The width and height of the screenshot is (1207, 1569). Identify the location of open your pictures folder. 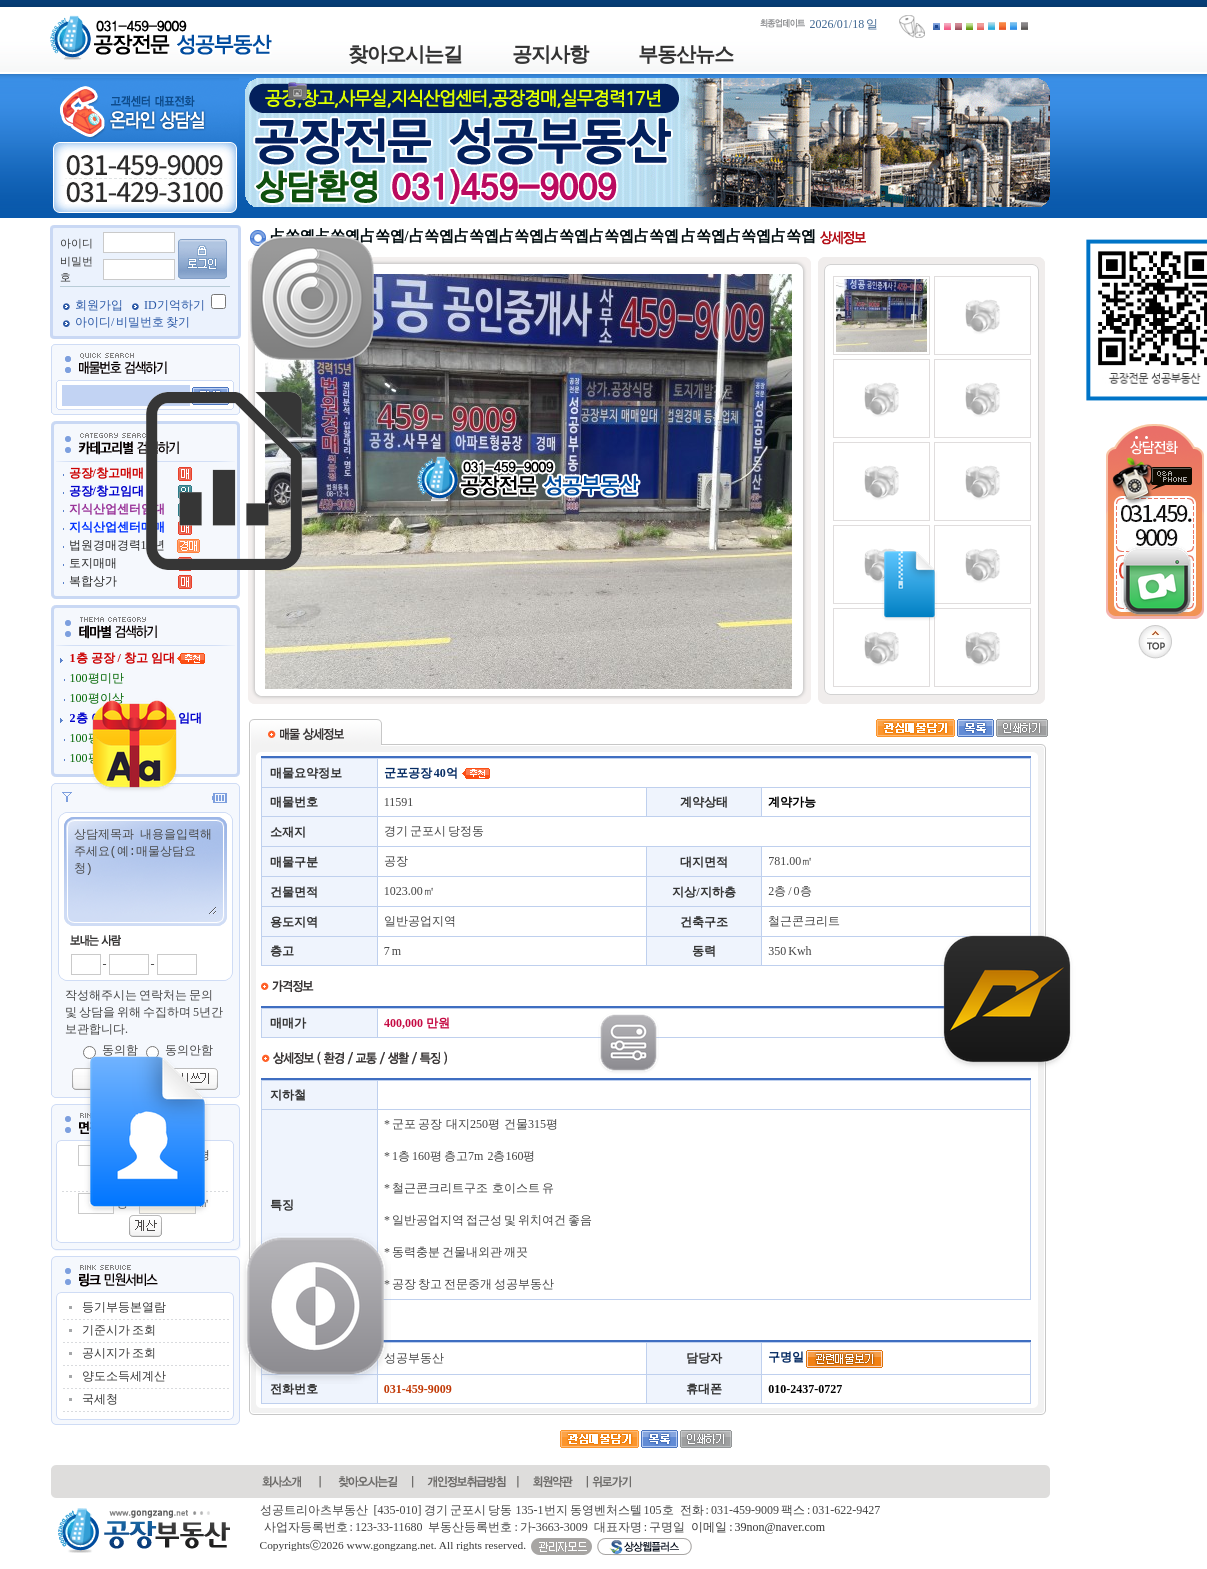
(297, 90).